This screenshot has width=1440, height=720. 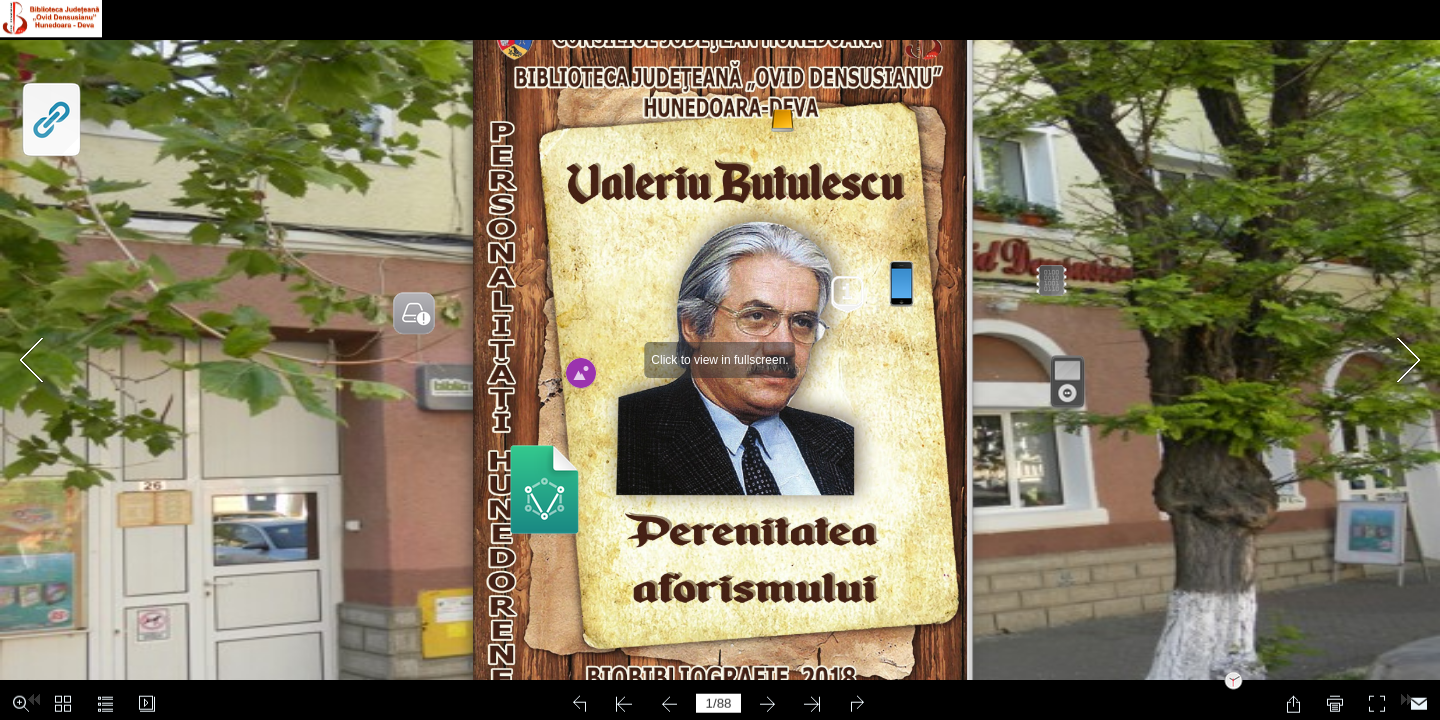 I want to click on firmware file type indicator, so click(x=1051, y=280).